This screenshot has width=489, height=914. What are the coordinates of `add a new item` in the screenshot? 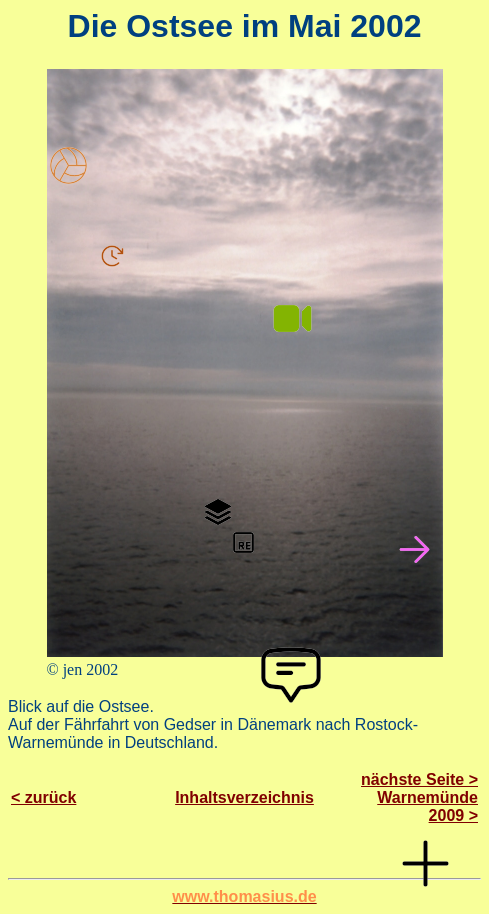 It's located at (425, 863).